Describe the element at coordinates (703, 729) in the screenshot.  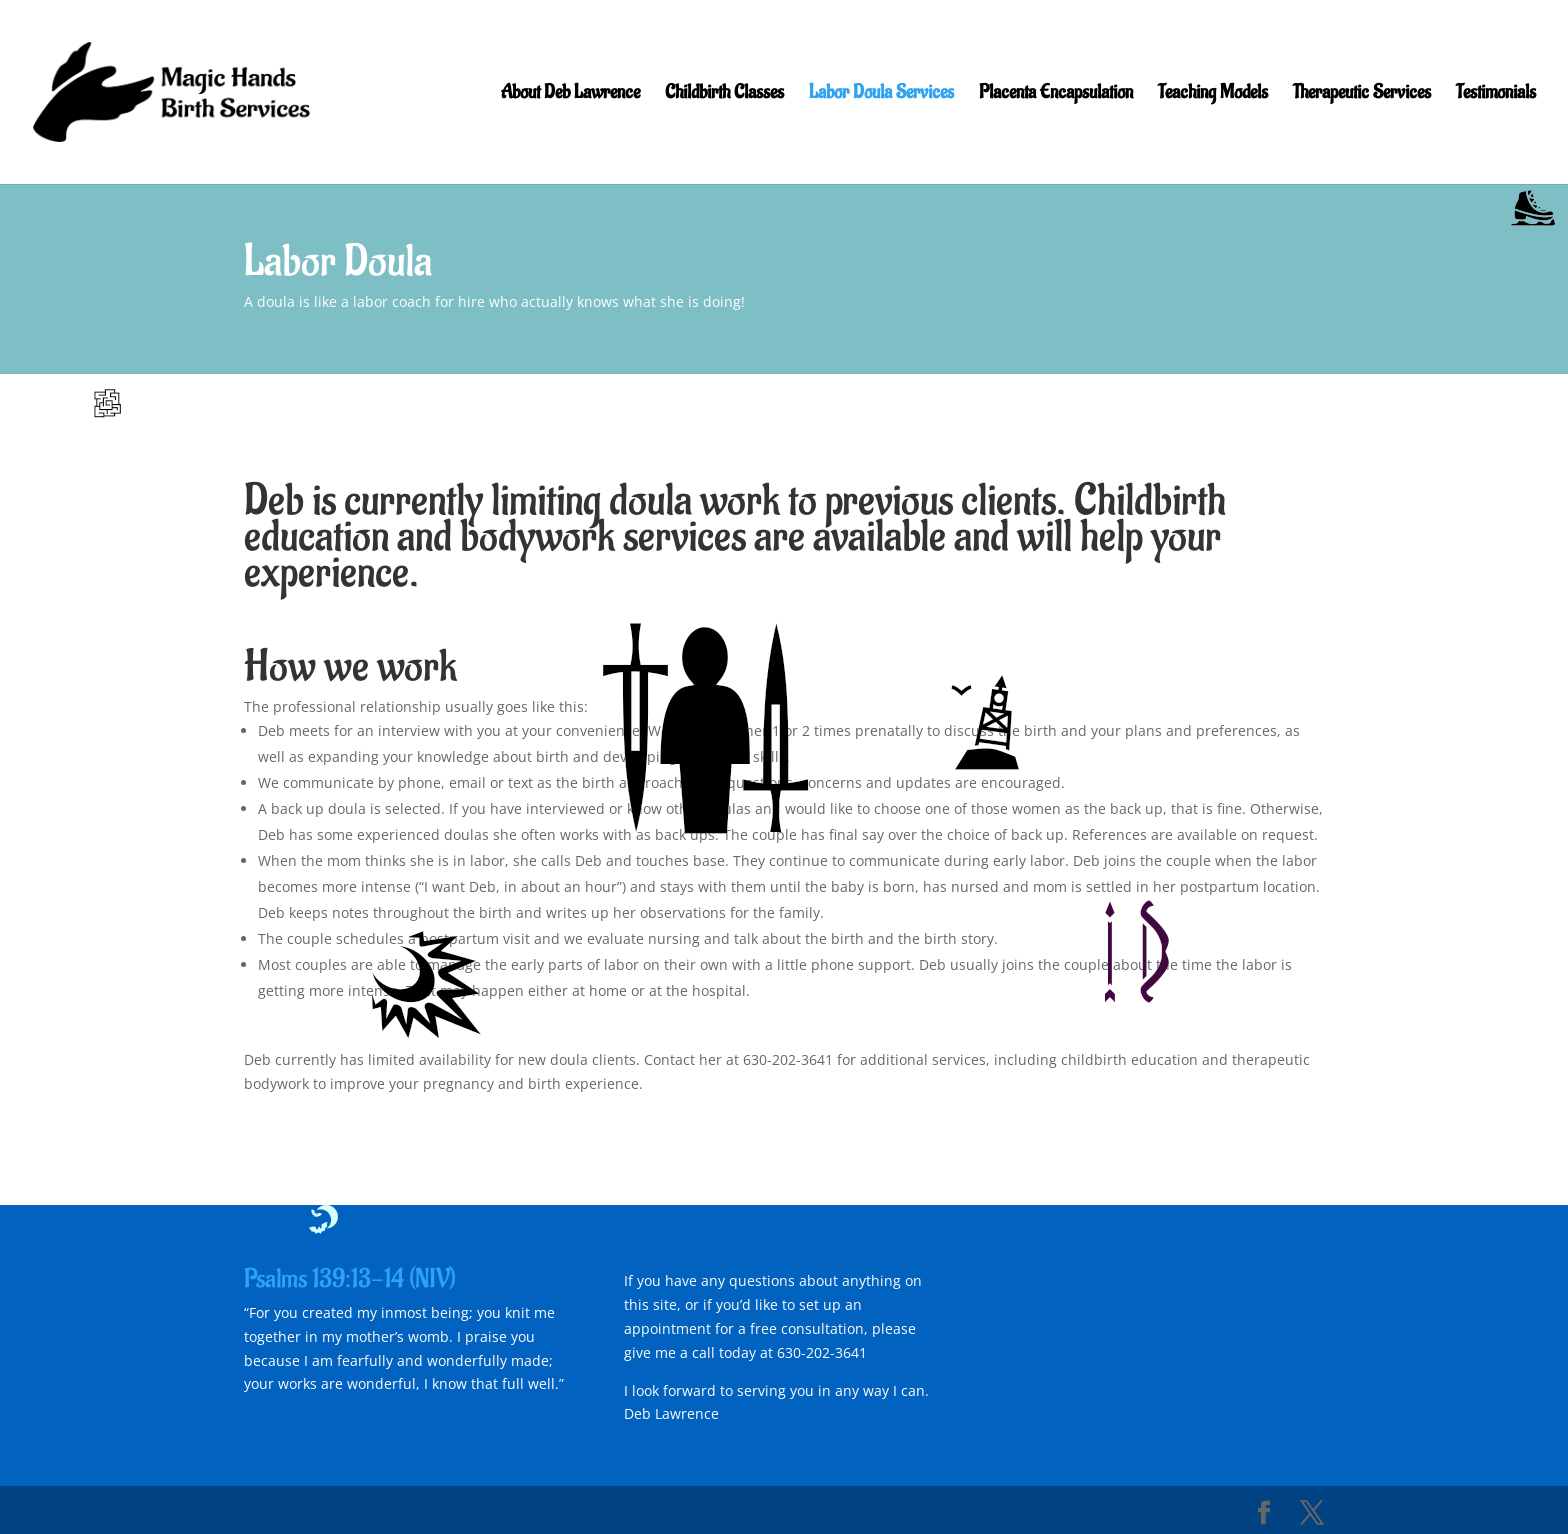
I see `select the master-of-arms character class` at that location.